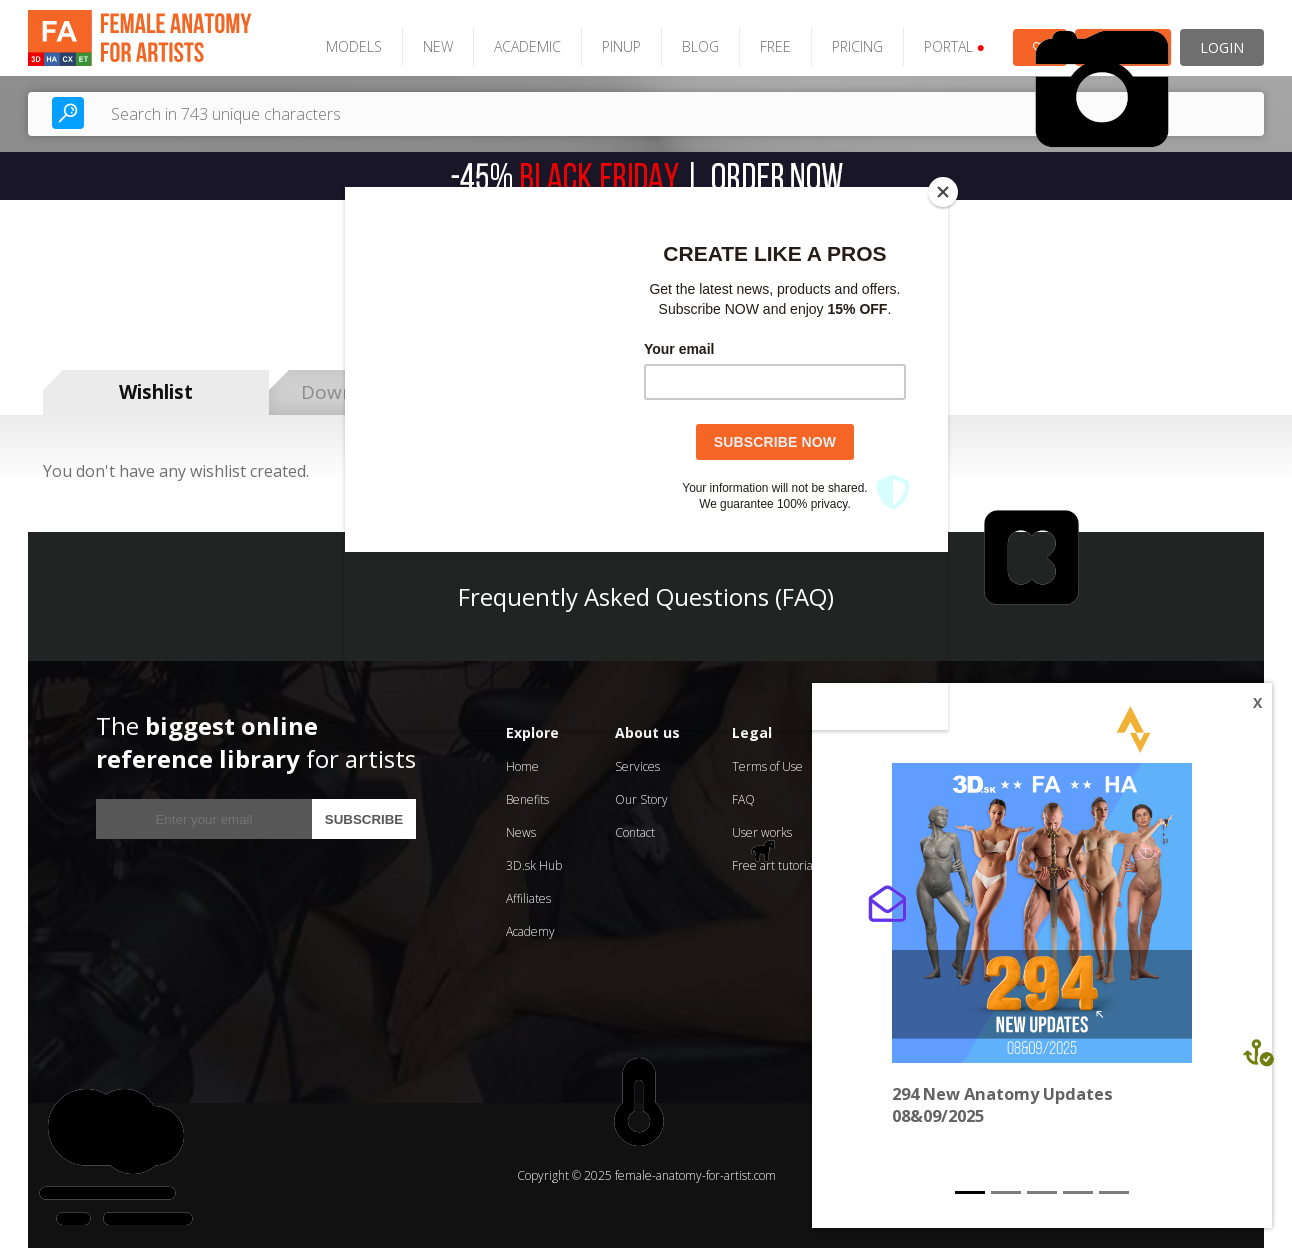  Describe the element at coordinates (1031, 557) in the screenshot. I see `visit Kickstarter crowdfunding platform` at that location.